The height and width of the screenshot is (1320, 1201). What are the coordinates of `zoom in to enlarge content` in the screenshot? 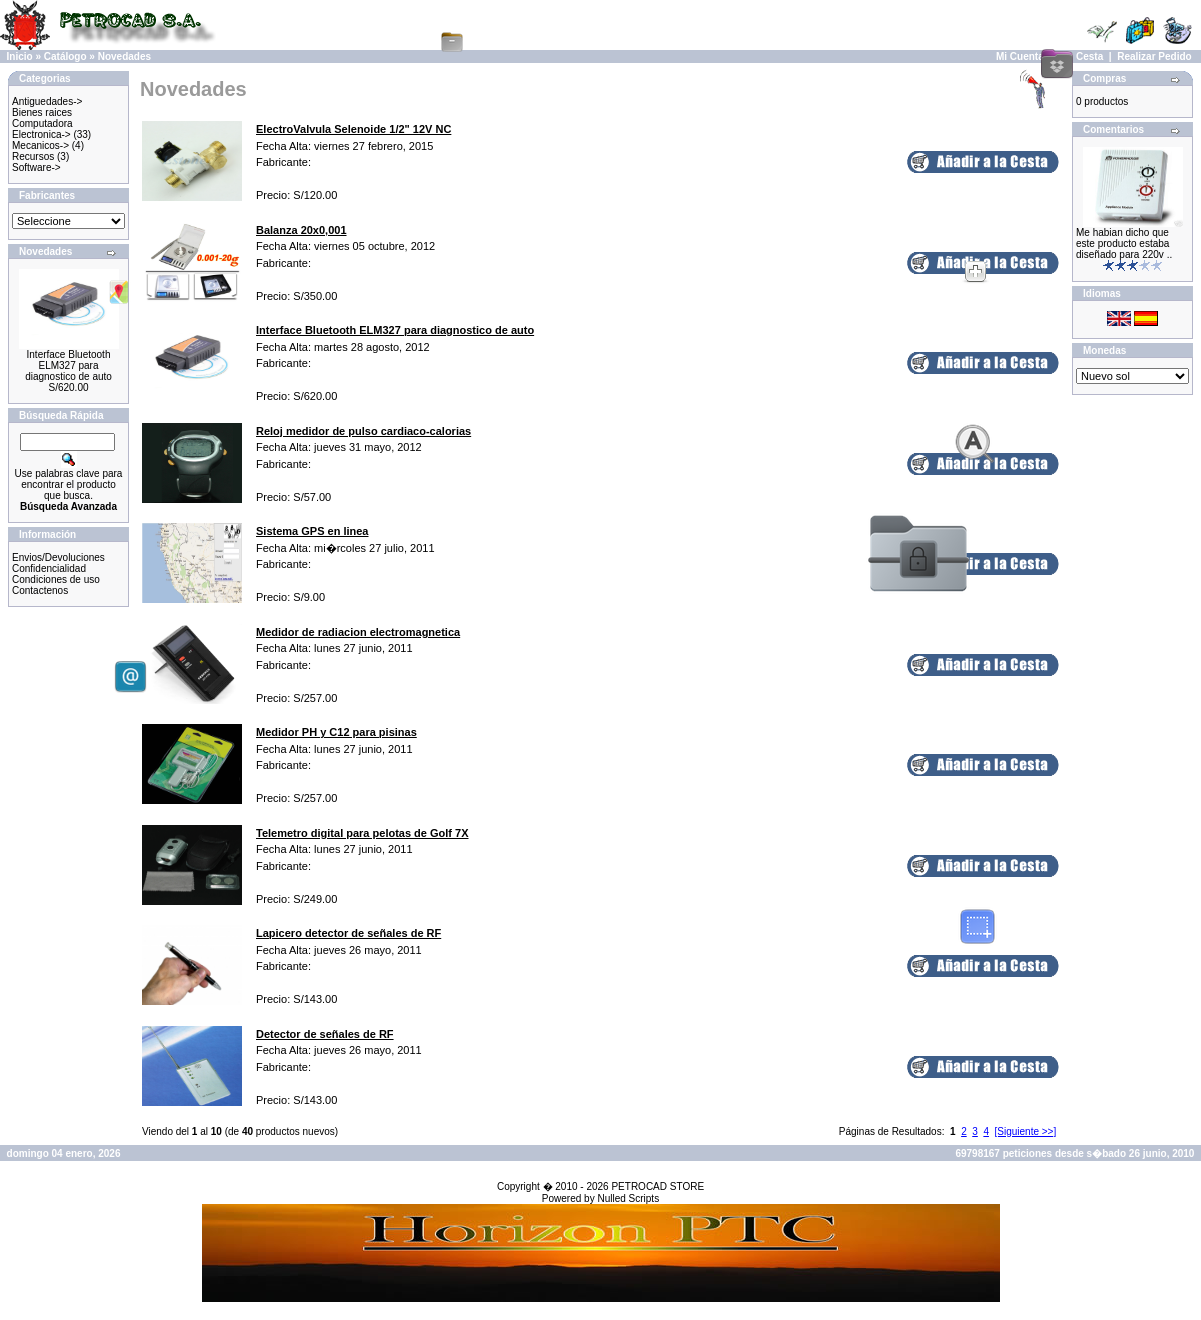 It's located at (975, 270).